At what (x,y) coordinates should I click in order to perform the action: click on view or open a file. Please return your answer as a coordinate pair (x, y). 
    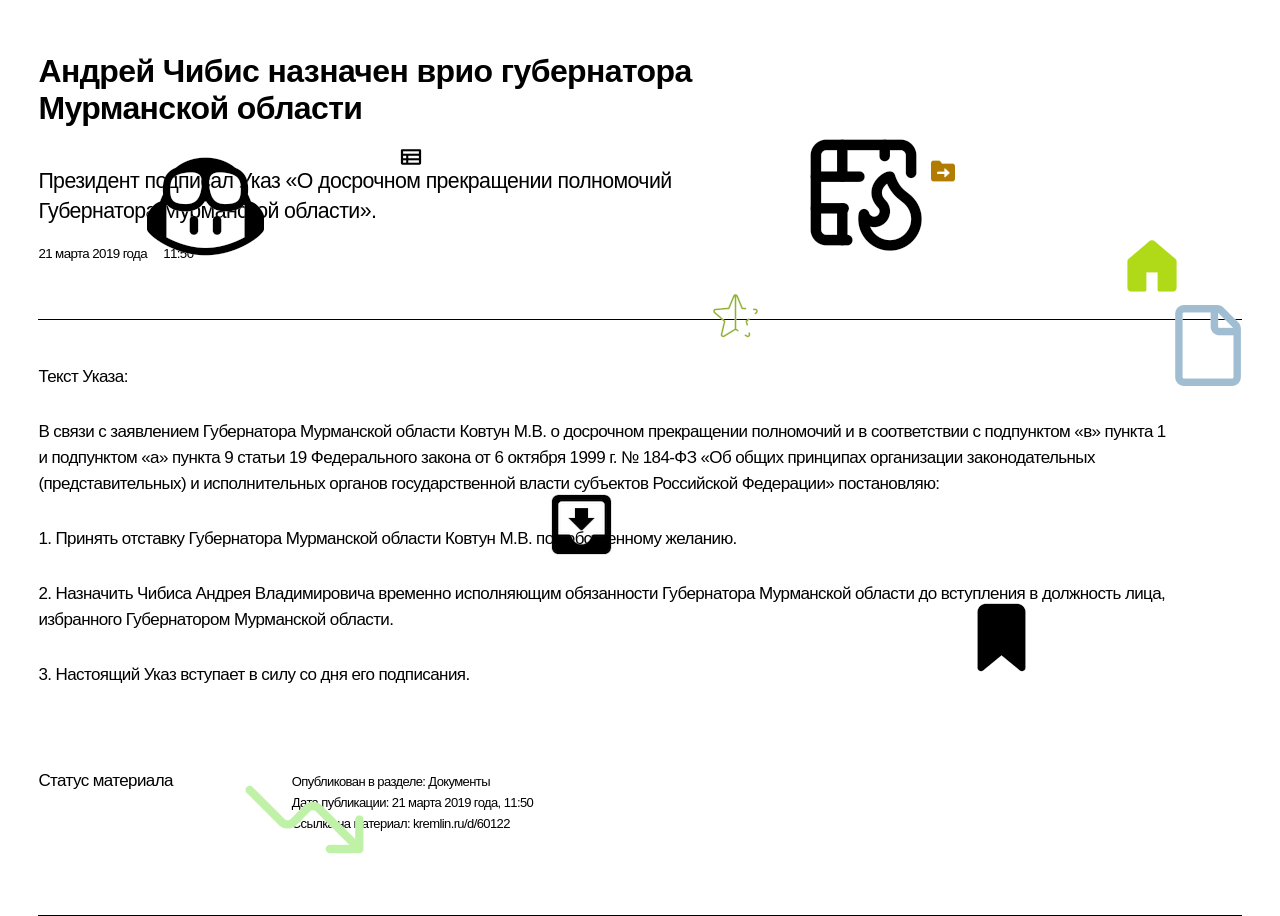
    Looking at the image, I should click on (1205, 345).